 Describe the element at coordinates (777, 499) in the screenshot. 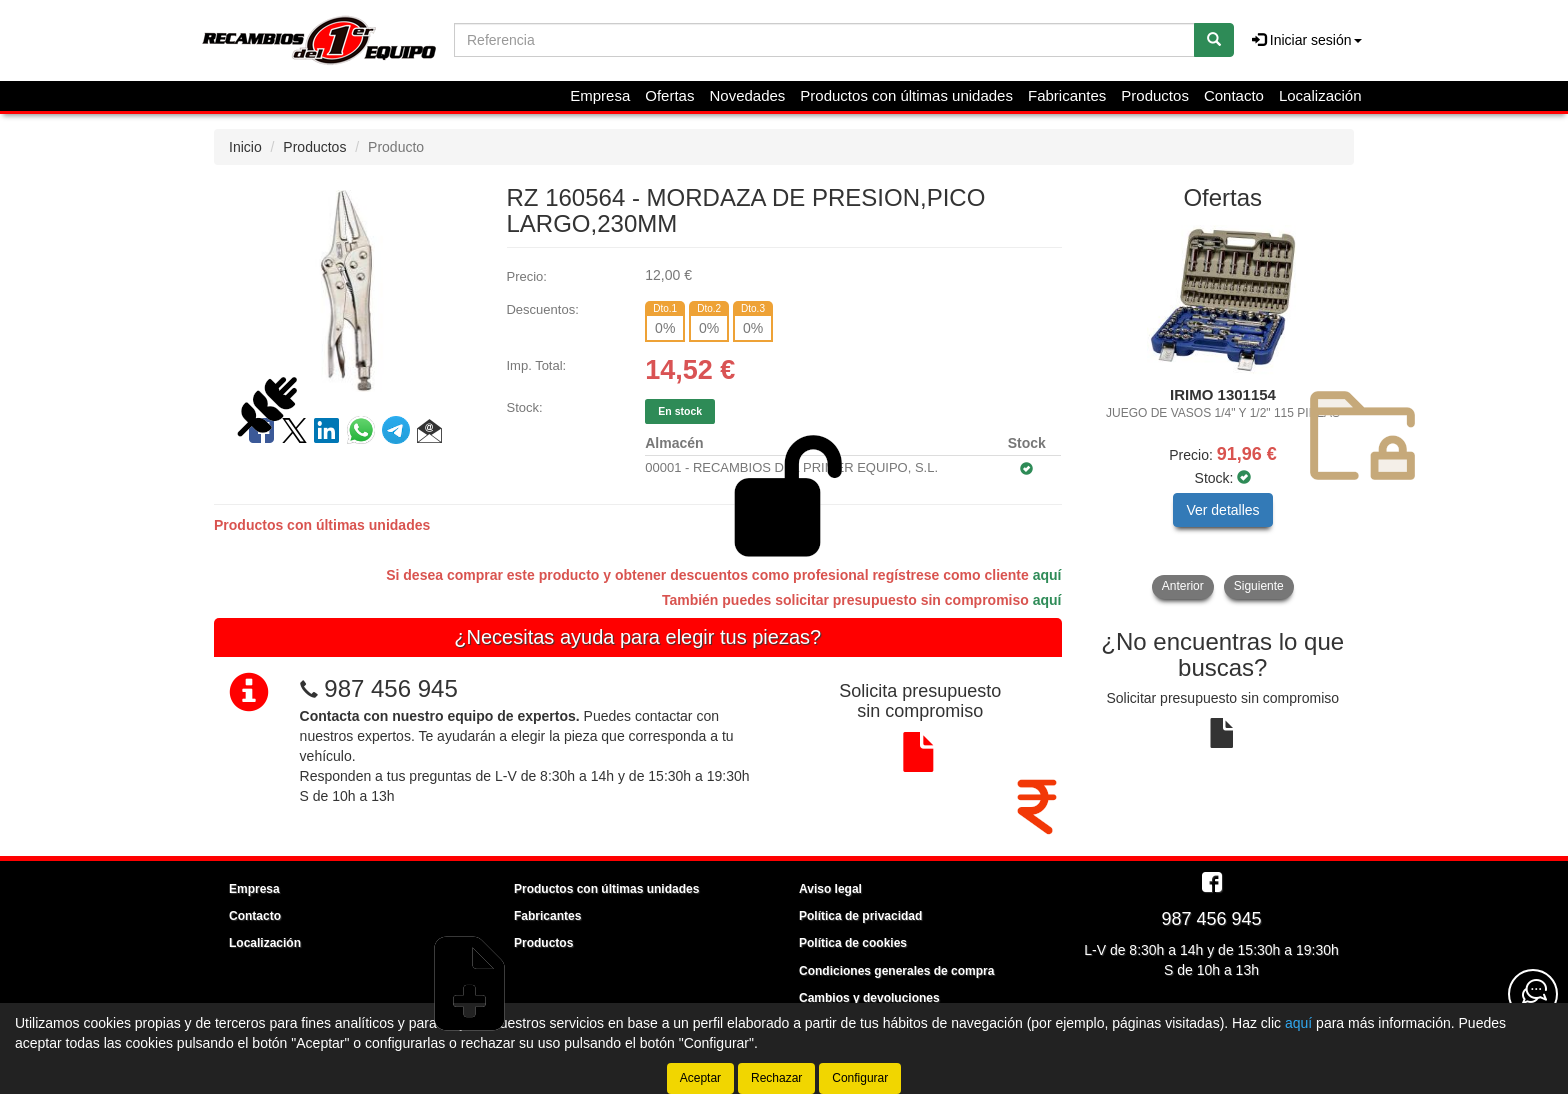

I see `unlock or access secured content` at that location.